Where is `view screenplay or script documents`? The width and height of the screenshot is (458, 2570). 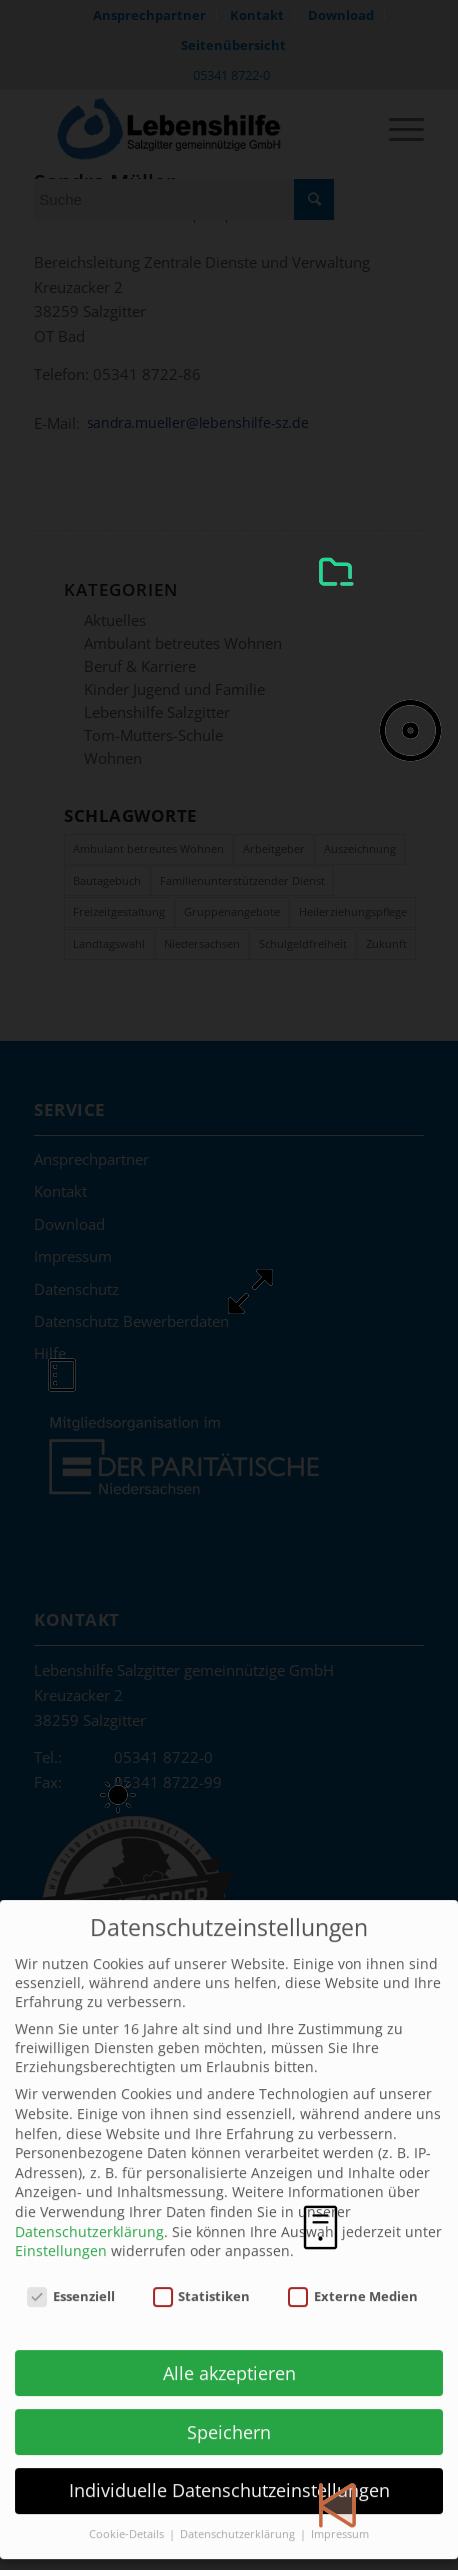 view screenplay or script documents is located at coordinates (62, 1375).